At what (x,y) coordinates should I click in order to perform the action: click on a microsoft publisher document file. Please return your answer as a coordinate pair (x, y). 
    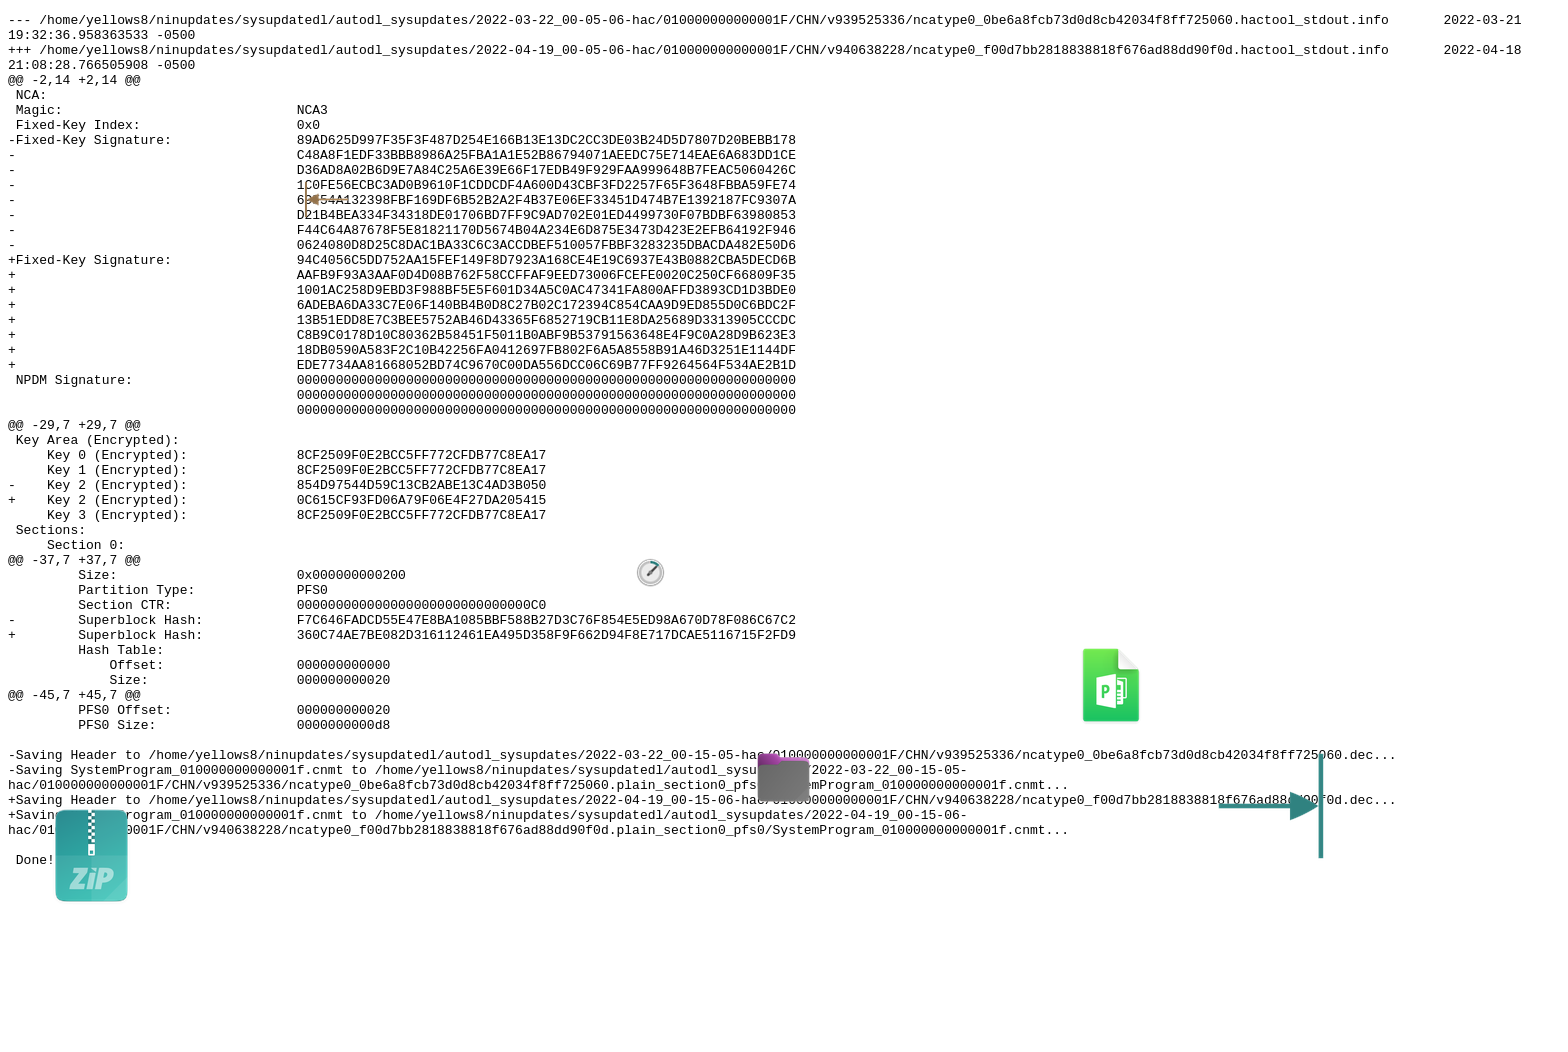
    Looking at the image, I should click on (1111, 685).